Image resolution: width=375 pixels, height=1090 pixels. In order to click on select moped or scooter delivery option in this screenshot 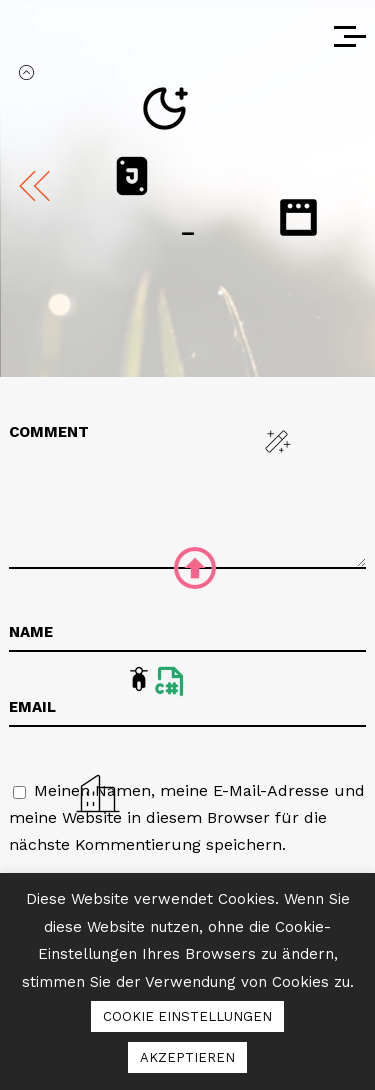, I will do `click(139, 679)`.